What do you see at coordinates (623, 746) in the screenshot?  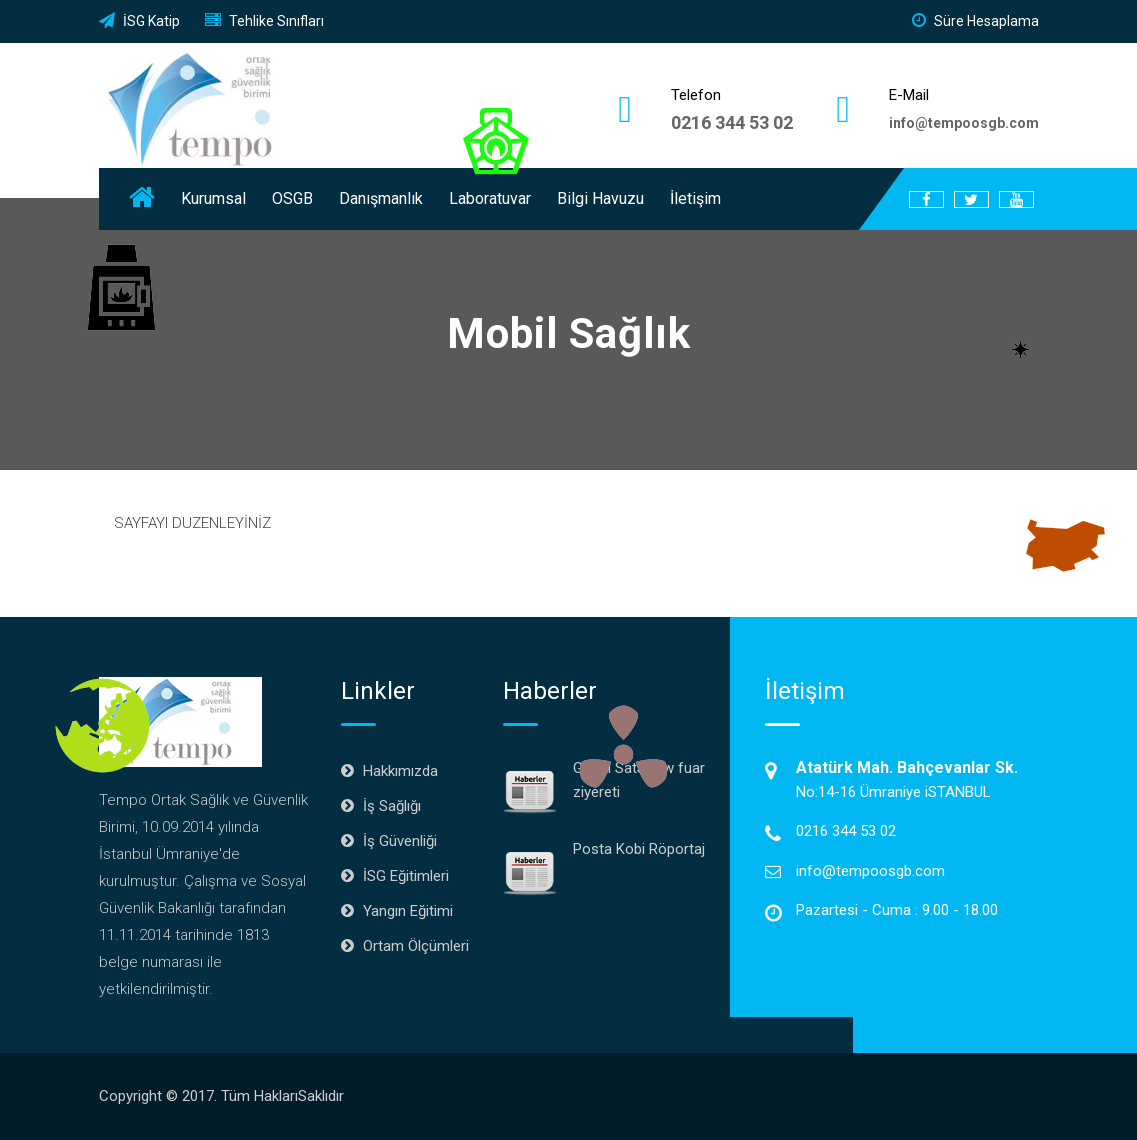 I see `indicates radioactive or hazardous material` at bounding box center [623, 746].